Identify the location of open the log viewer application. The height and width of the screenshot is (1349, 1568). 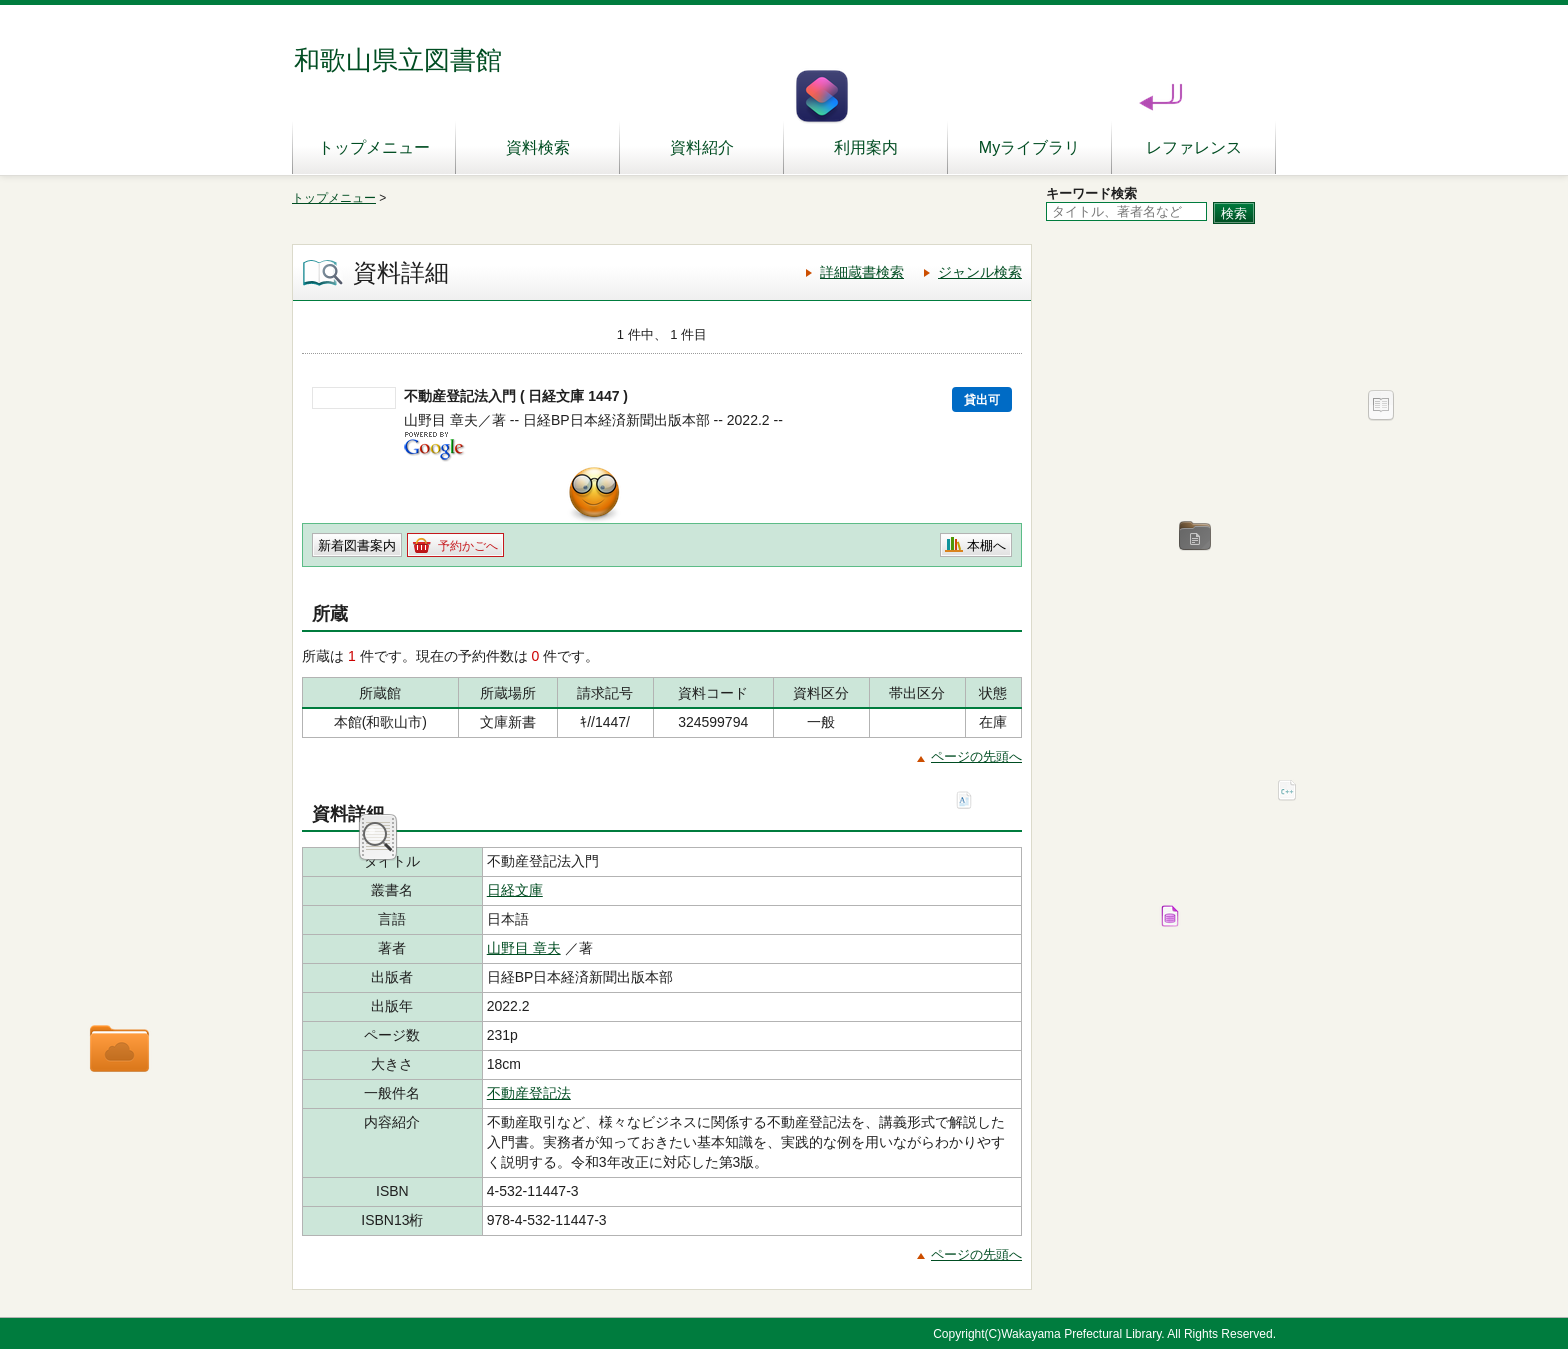
(378, 837).